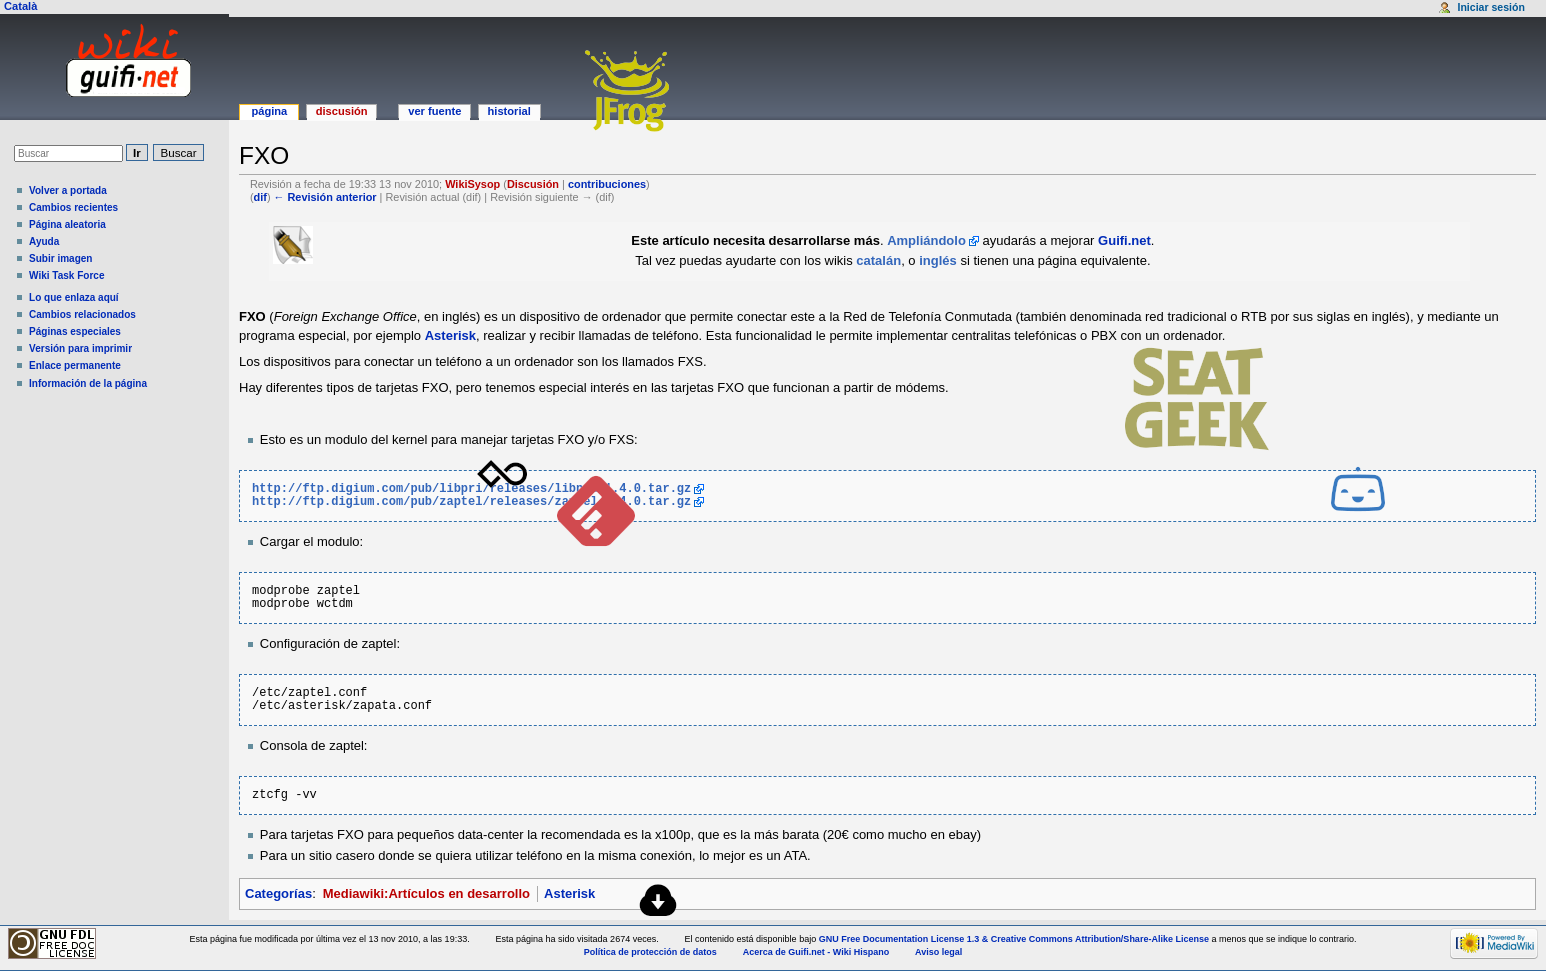 The image size is (1546, 971). I want to click on open Feedly app, so click(596, 511).